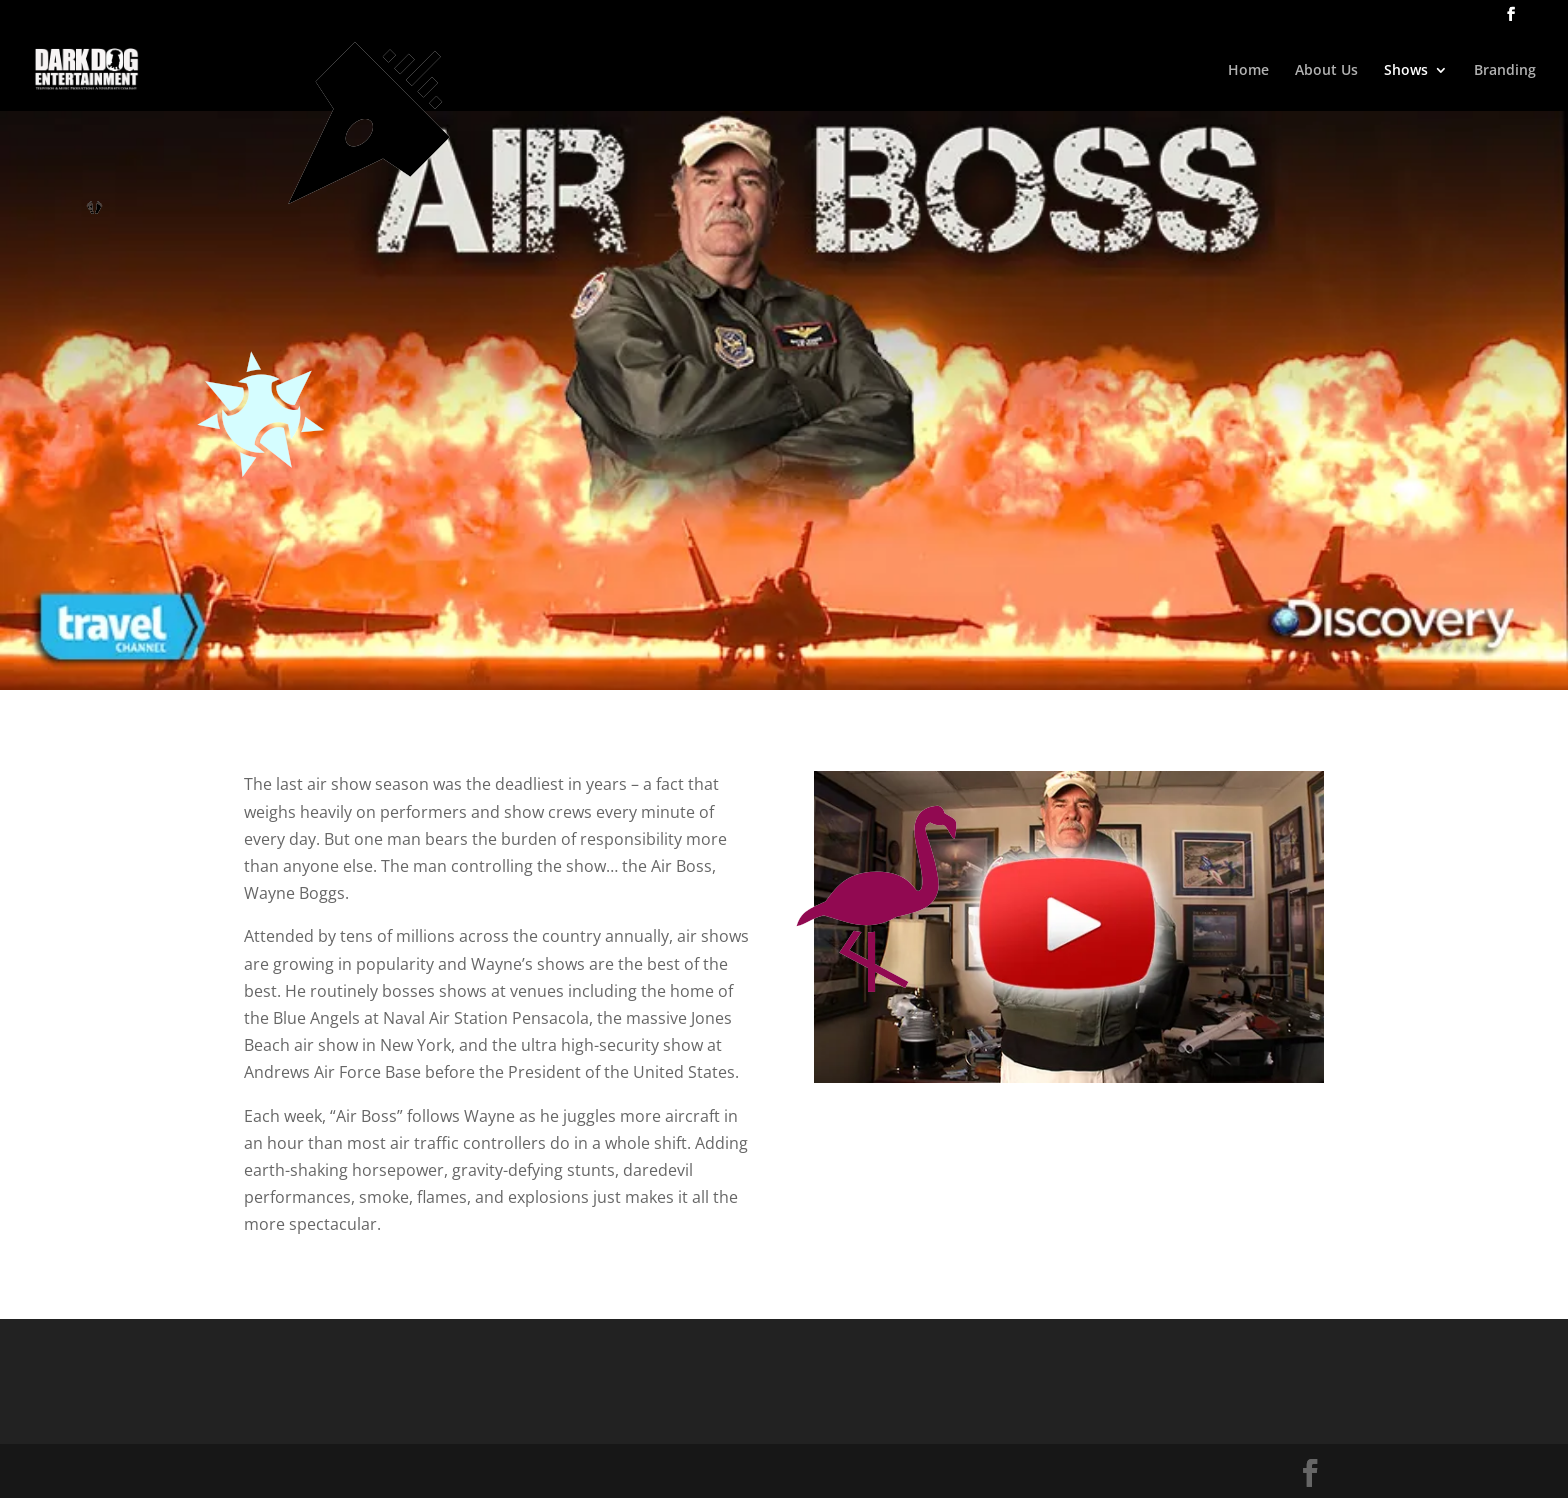  I want to click on decorative flamingo icon for tropical or summer-themed content, so click(876, 898).